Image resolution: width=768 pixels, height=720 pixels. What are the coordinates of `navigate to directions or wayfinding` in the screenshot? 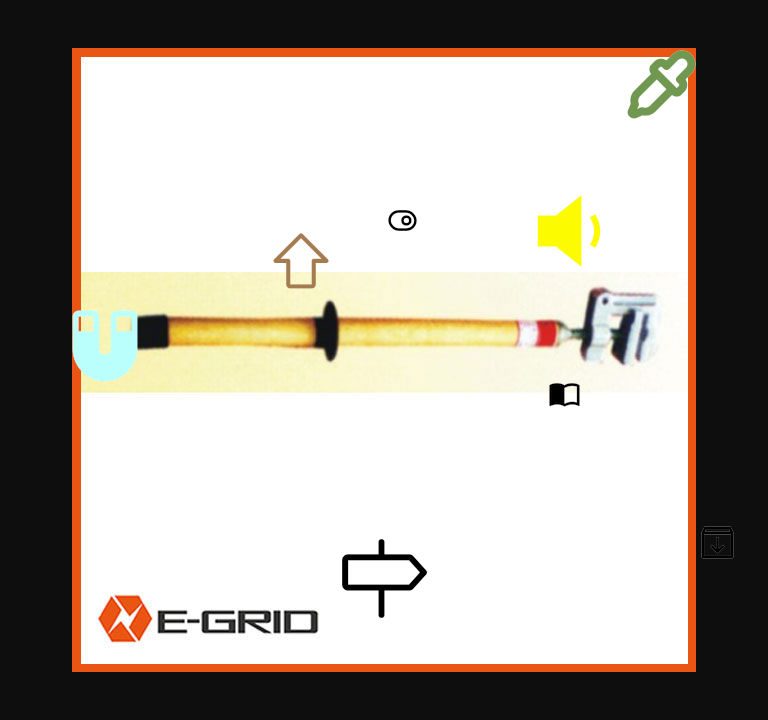 It's located at (381, 578).